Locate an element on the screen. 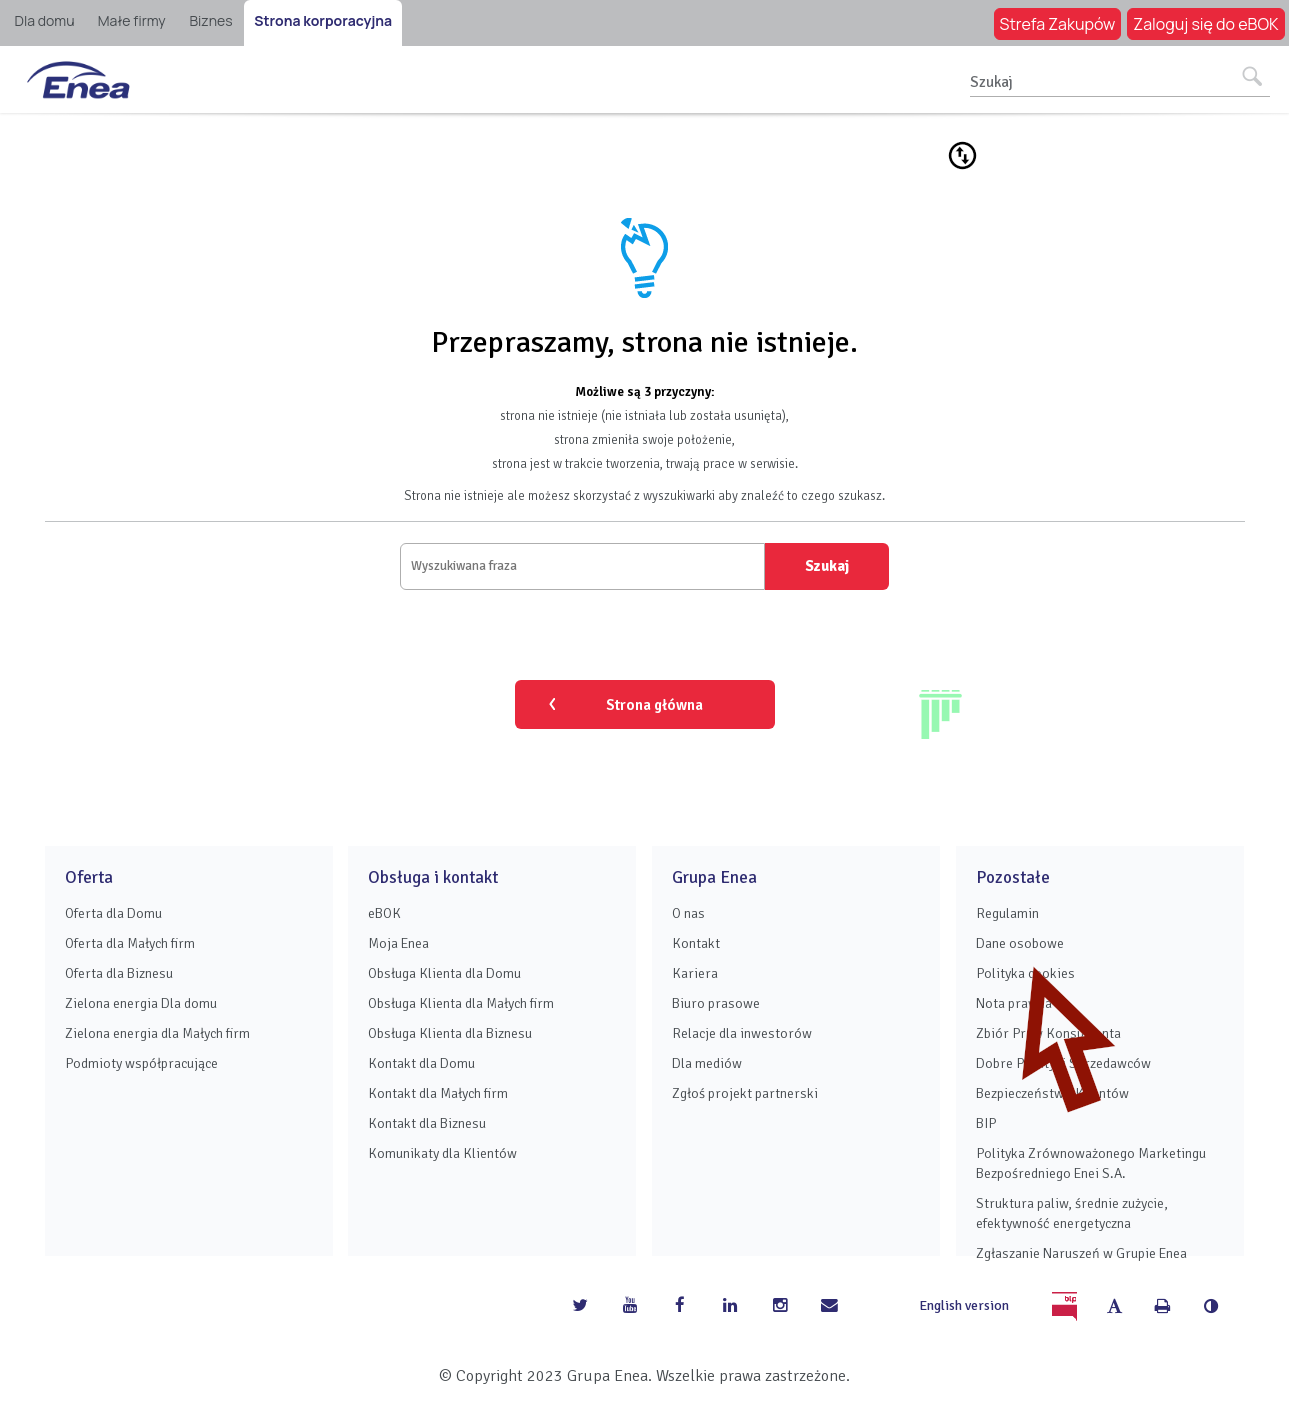  swap or exchange currency is located at coordinates (962, 155).